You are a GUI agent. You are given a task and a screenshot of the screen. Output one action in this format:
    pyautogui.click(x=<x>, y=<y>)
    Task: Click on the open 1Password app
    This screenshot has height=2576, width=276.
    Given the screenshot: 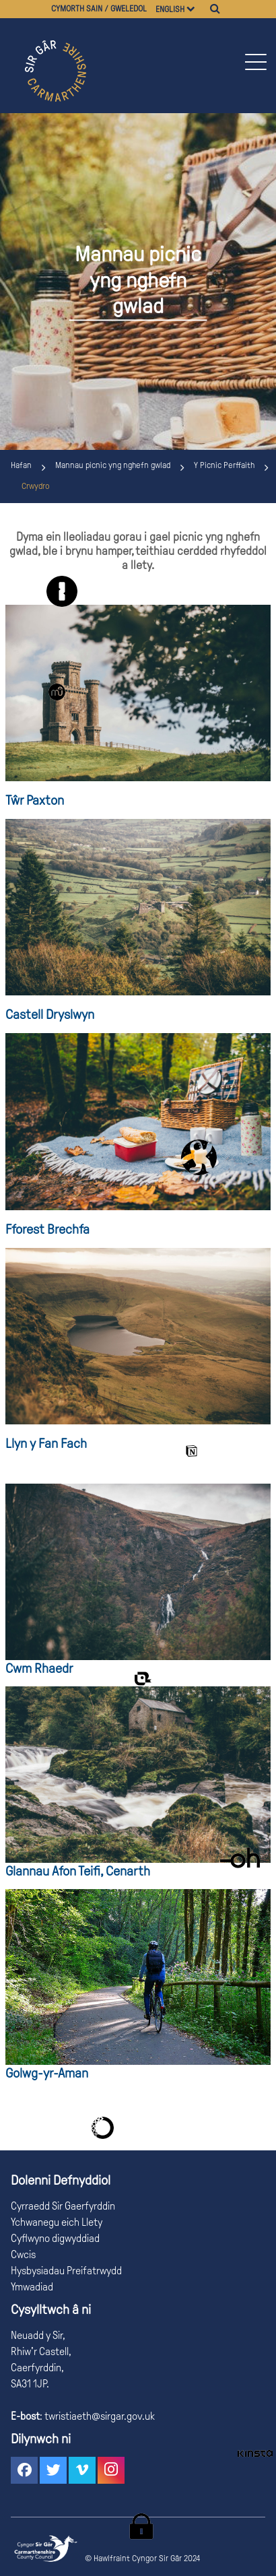 What is the action you would take?
    pyautogui.click(x=62, y=591)
    